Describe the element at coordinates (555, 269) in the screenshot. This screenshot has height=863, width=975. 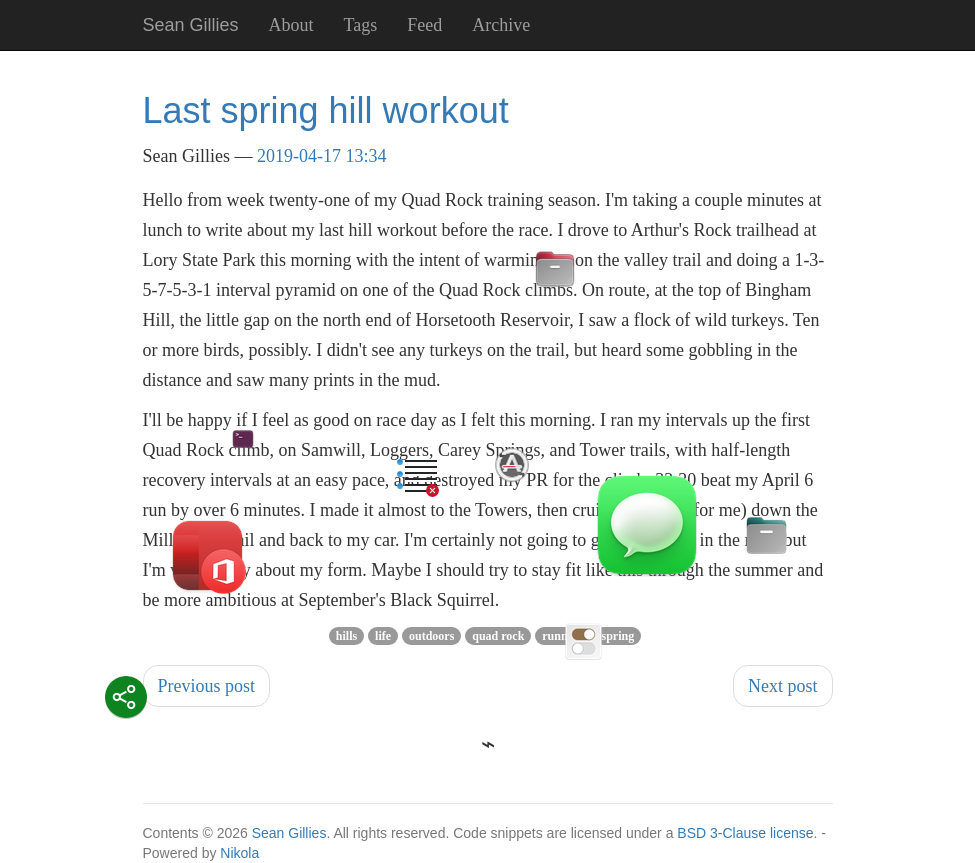
I see `open the nautilus file manager` at that location.